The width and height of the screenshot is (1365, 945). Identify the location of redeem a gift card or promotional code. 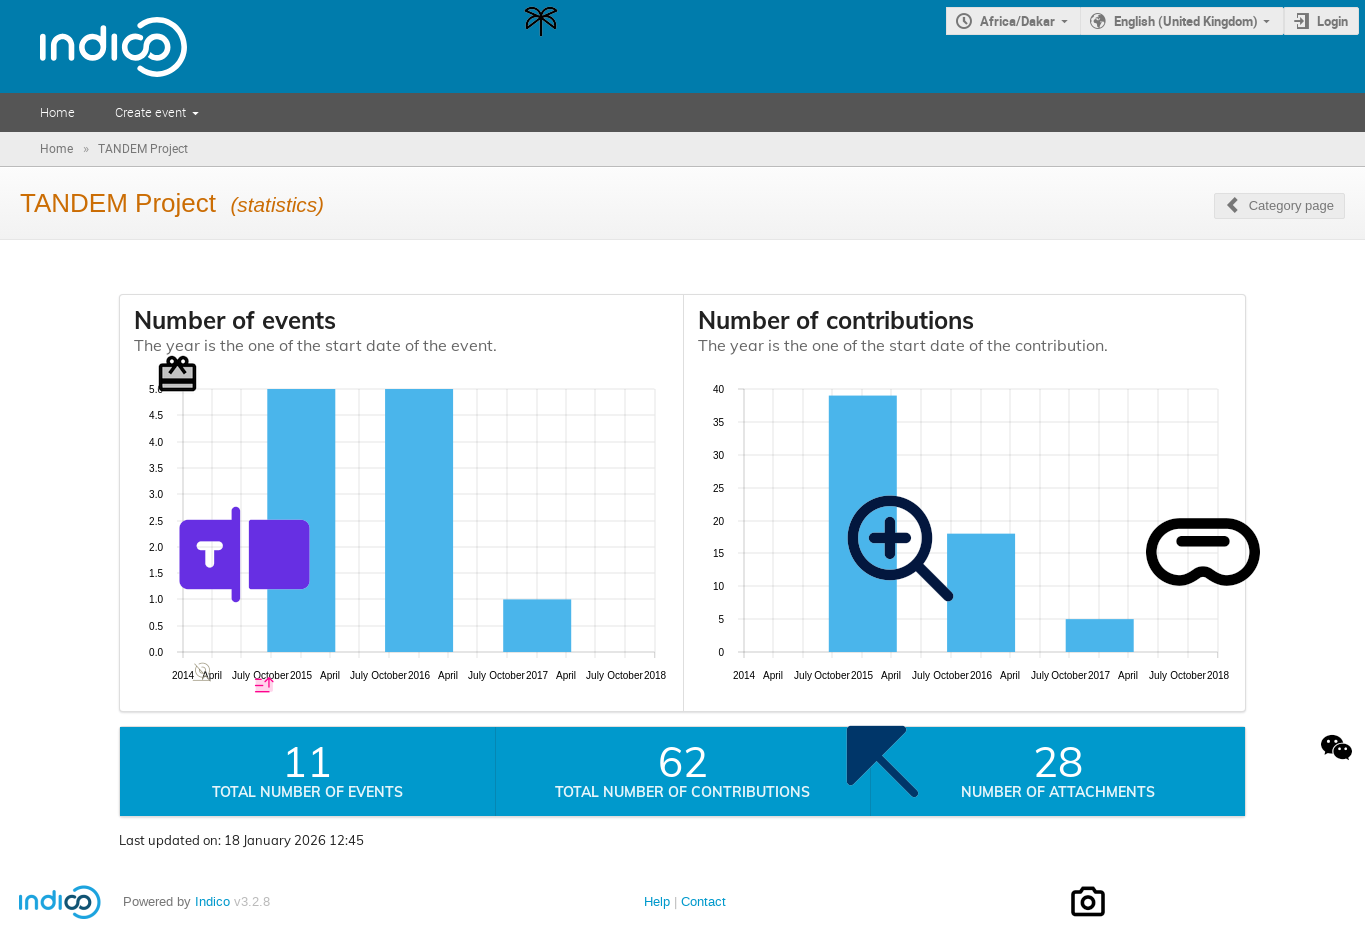
(177, 374).